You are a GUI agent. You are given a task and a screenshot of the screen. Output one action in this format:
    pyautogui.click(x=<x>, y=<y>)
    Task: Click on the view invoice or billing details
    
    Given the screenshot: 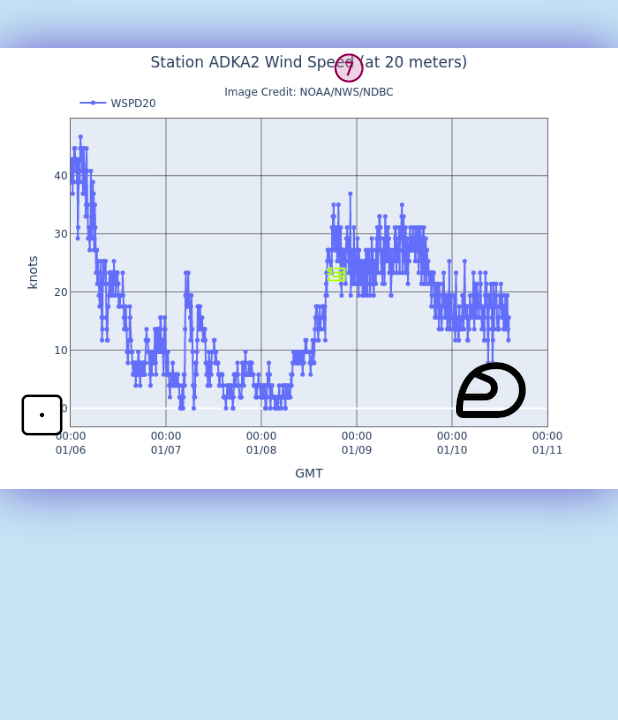 What is the action you would take?
    pyautogui.click(x=336, y=274)
    